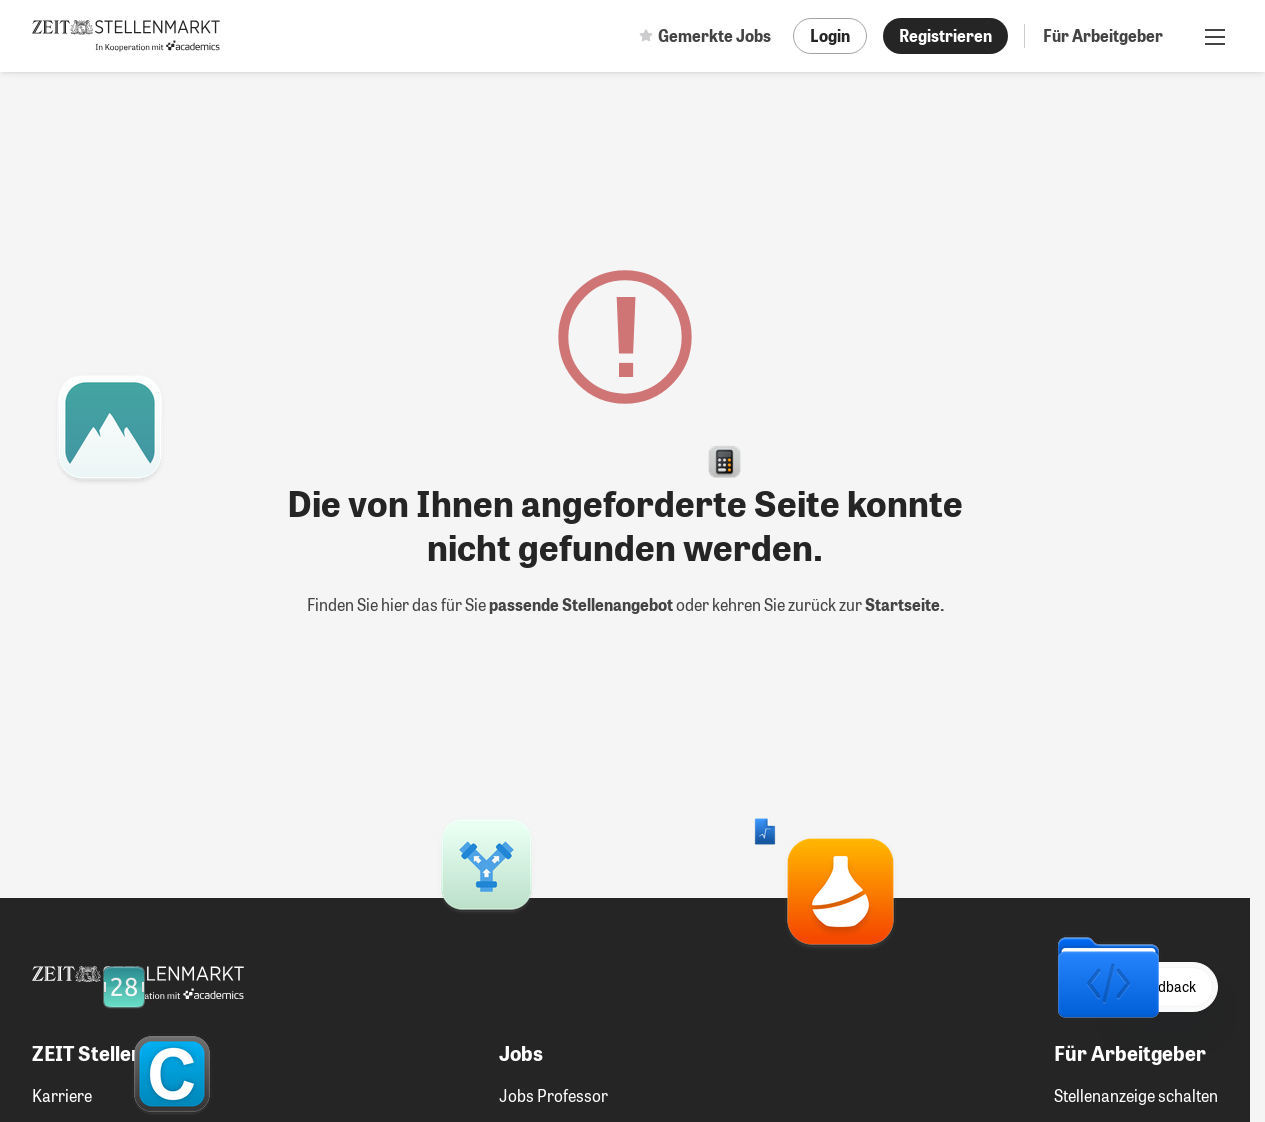  Describe the element at coordinates (765, 832) in the screenshot. I see `a root data file or scientific dataset document` at that location.